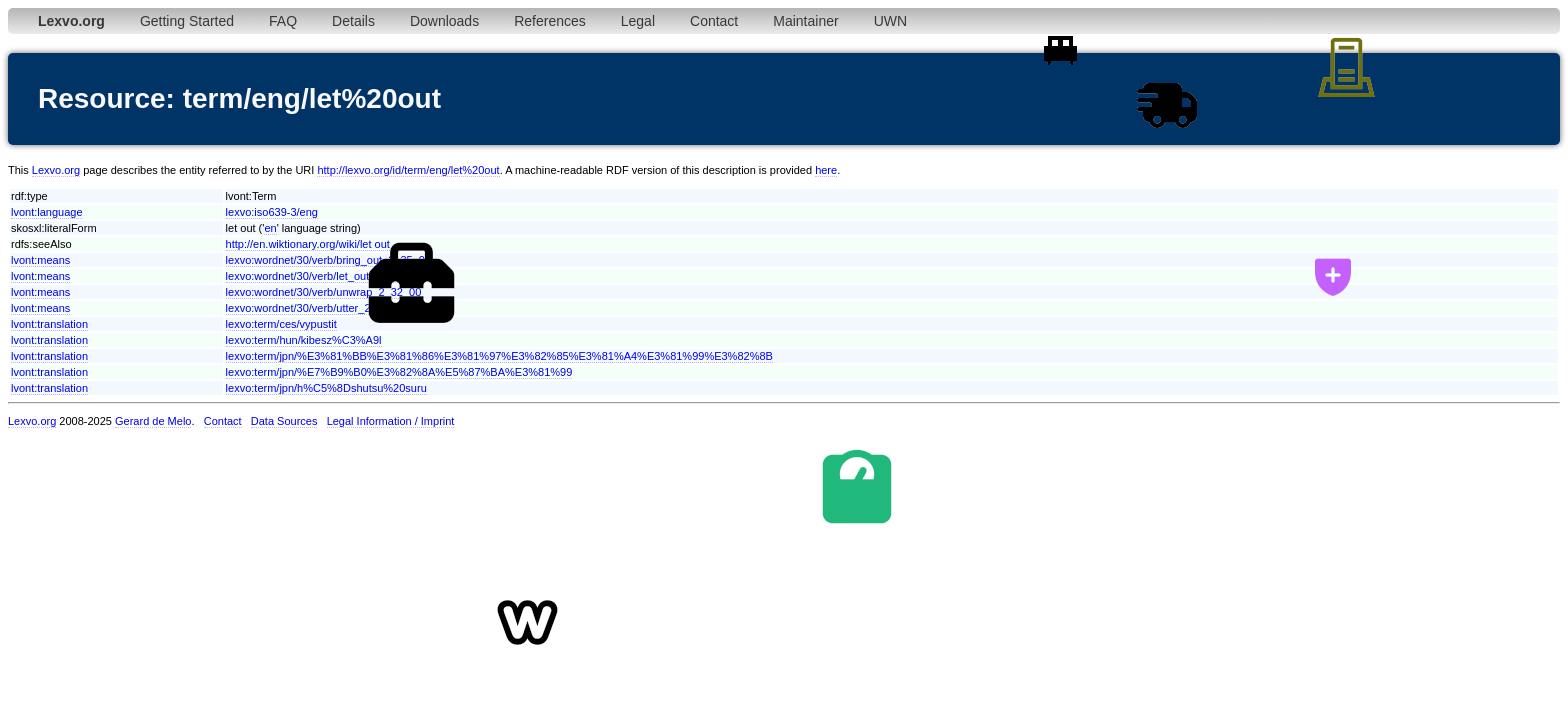 The height and width of the screenshot is (720, 1568). Describe the element at coordinates (411, 285) in the screenshot. I see `access tools and utilities` at that location.